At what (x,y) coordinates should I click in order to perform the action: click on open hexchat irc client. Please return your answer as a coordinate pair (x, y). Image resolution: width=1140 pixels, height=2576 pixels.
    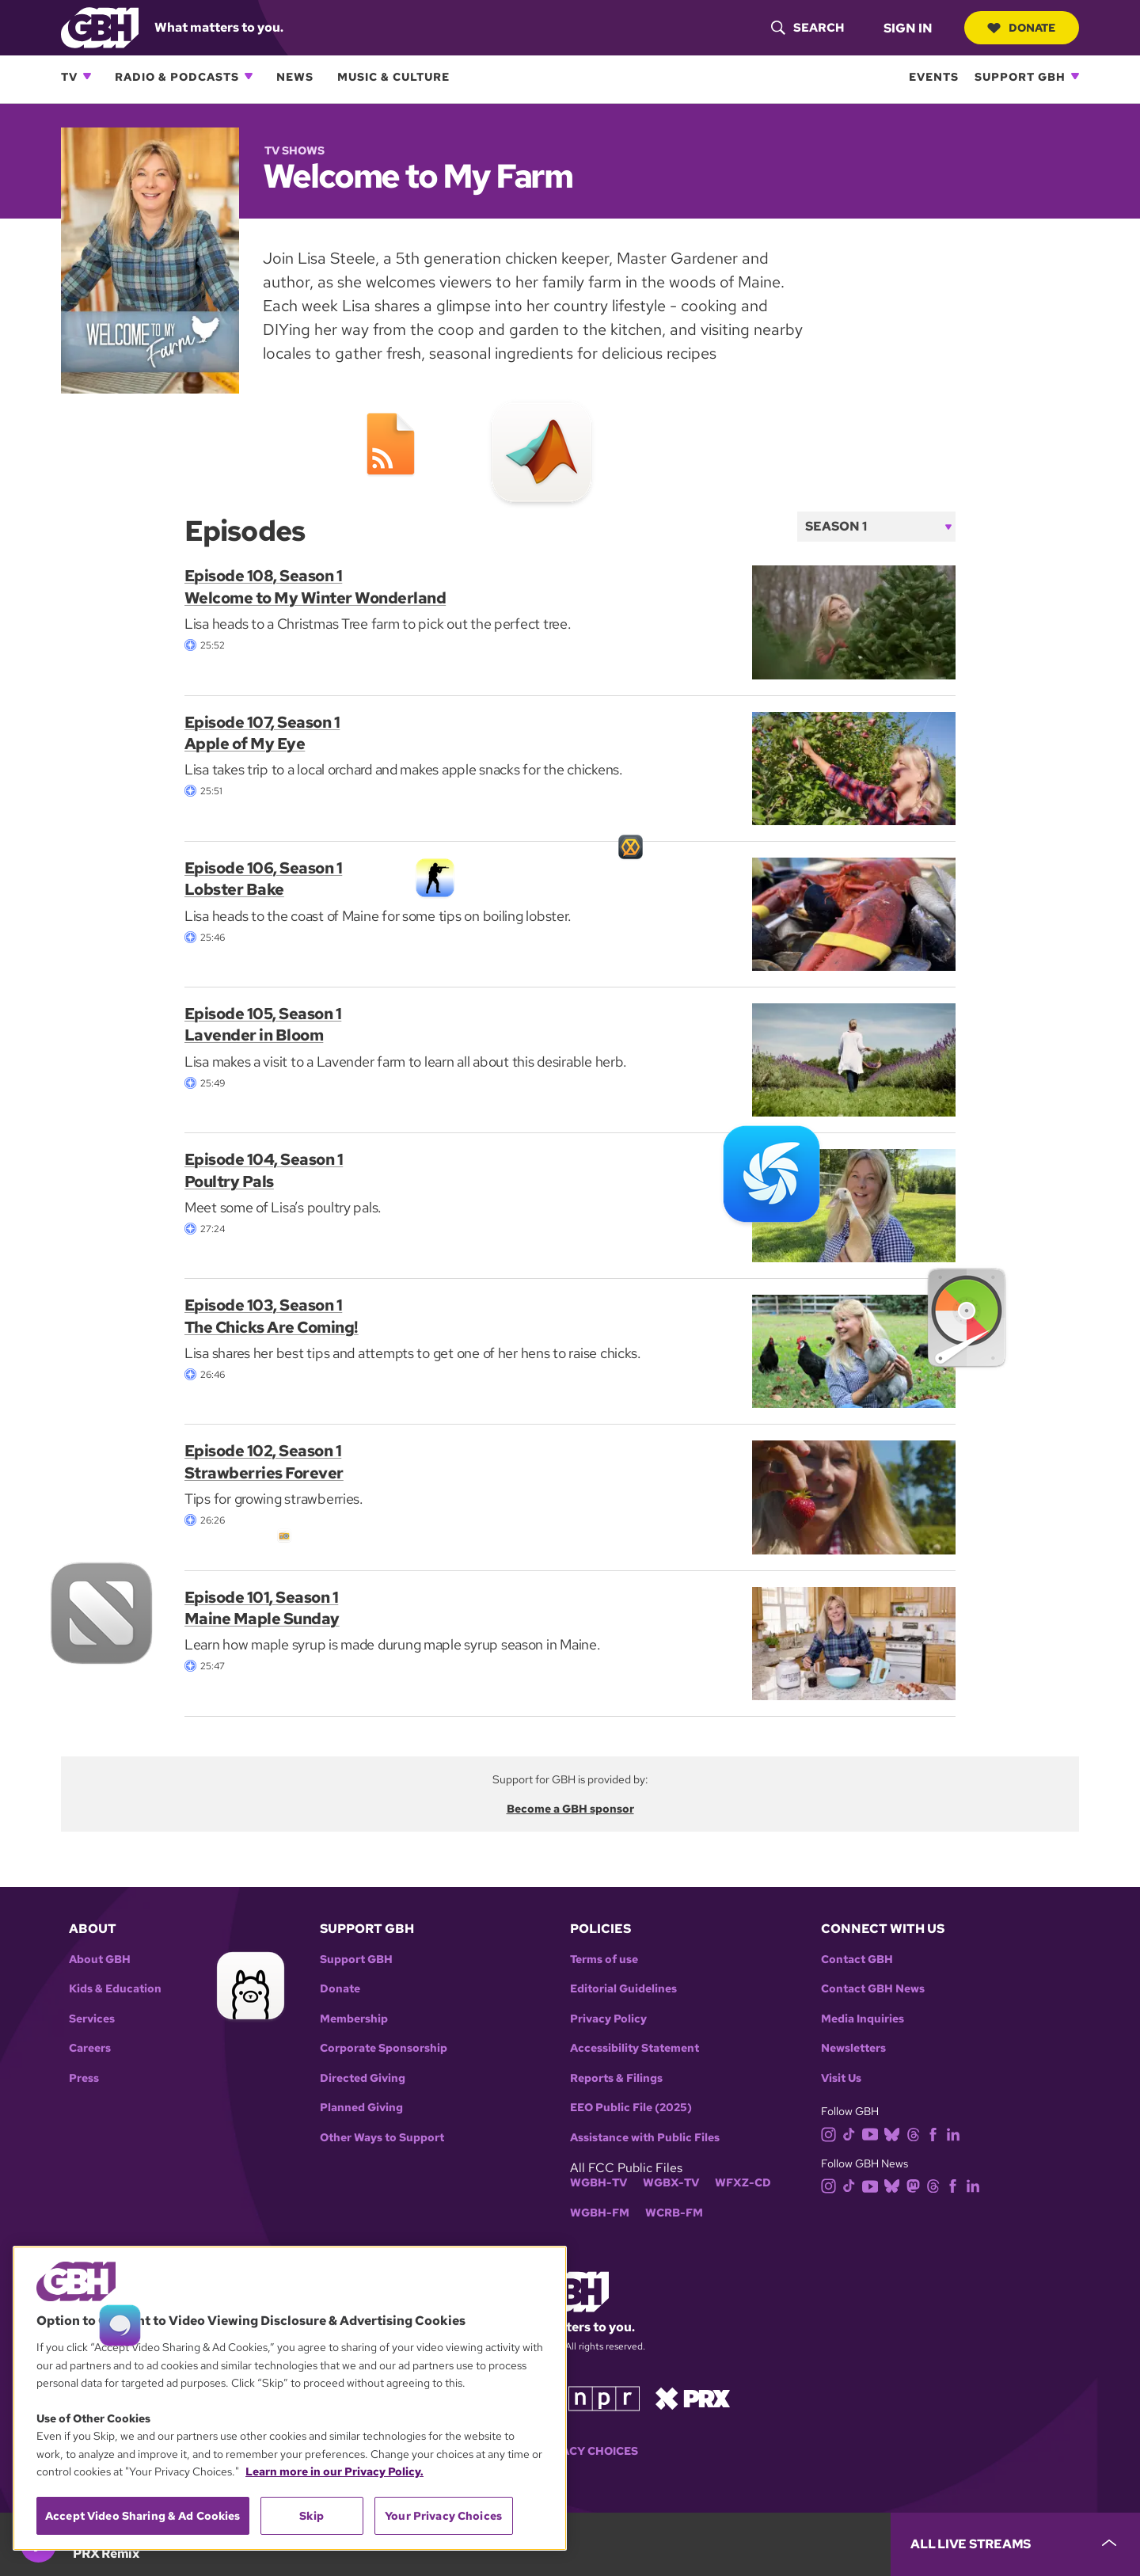
    Looking at the image, I should click on (630, 847).